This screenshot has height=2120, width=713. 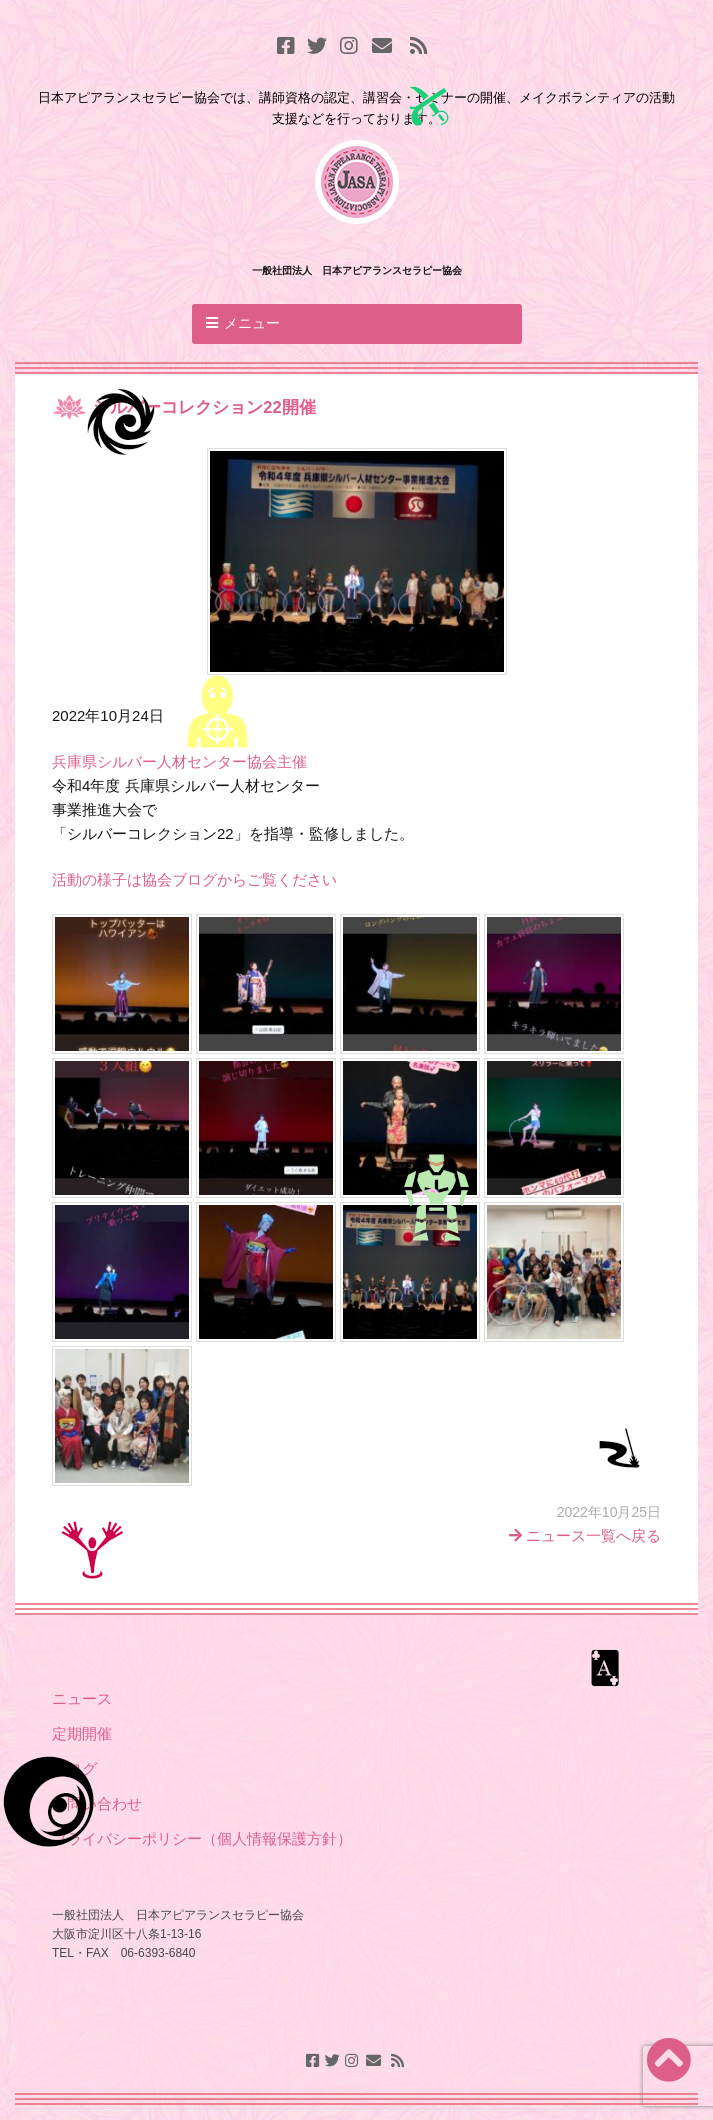 What do you see at coordinates (436, 1197) in the screenshot?
I see `select battle mech unit in game` at bounding box center [436, 1197].